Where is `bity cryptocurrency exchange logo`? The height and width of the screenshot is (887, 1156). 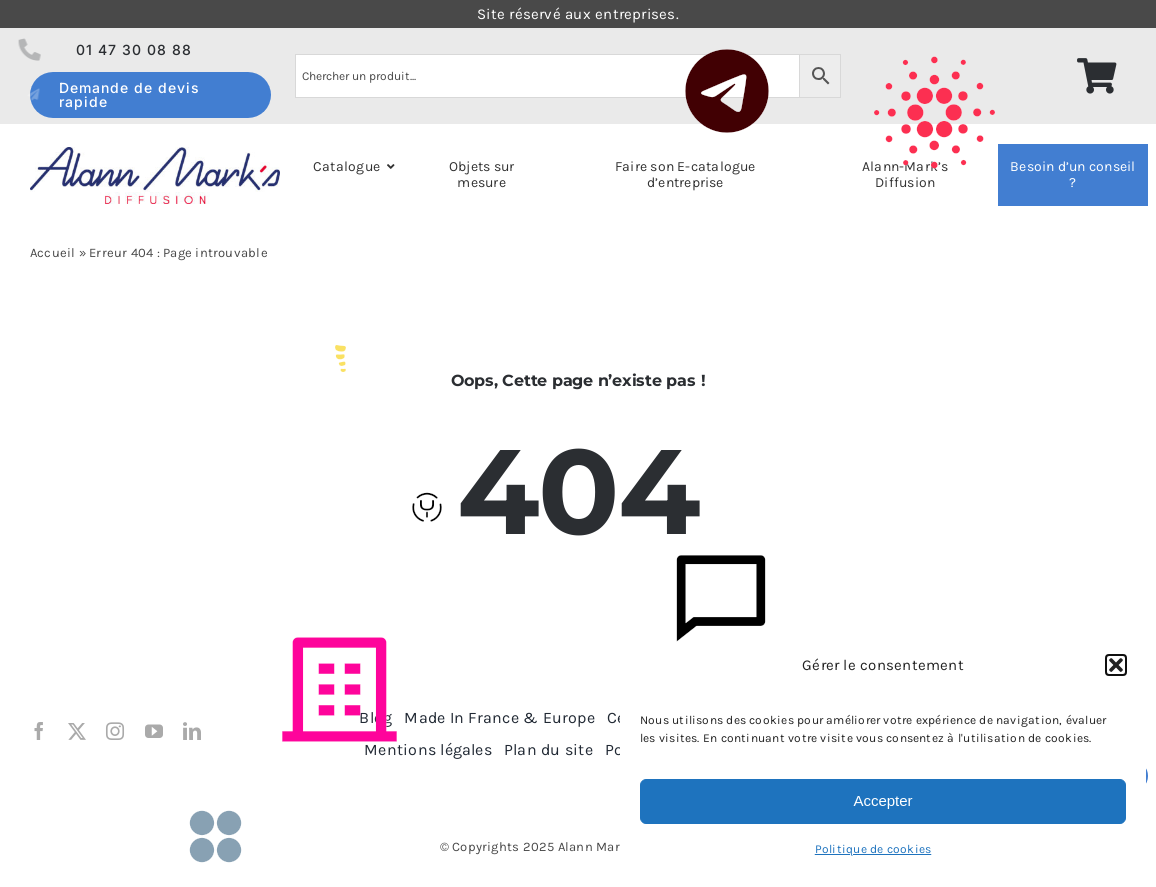 bity cryptocurrency exchange logo is located at coordinates (427, 508).